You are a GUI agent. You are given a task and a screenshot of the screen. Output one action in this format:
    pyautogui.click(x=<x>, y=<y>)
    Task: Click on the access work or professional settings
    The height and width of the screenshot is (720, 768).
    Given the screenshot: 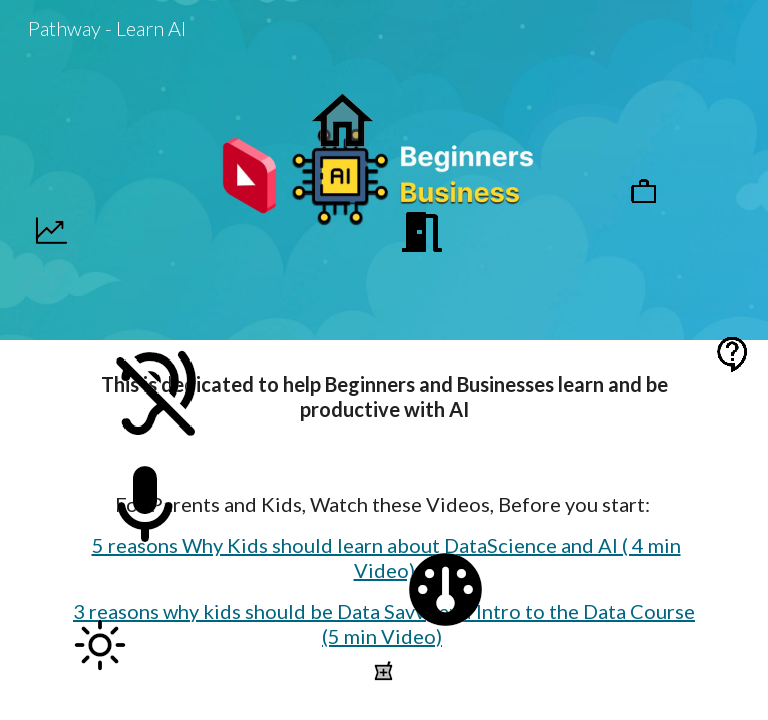 What is the action you would take?
    pyautogui.click(x=644, y=192)
    